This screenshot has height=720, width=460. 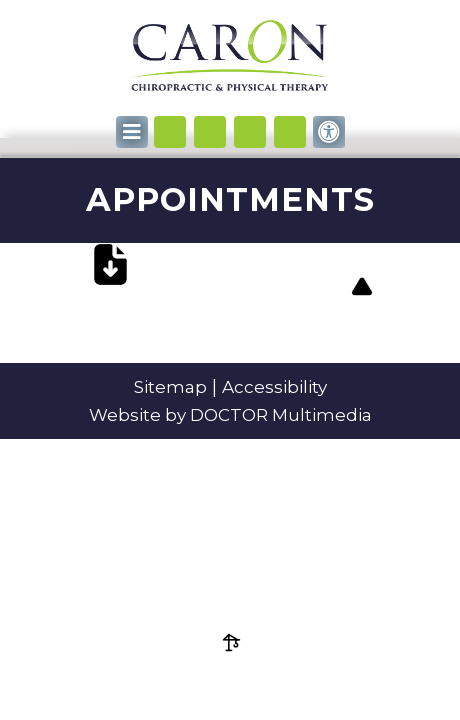 What do you see at coordinates (231, 642) in the screenshot?
I see `indicates construction or building in progress` at bounding box center [231, 642].